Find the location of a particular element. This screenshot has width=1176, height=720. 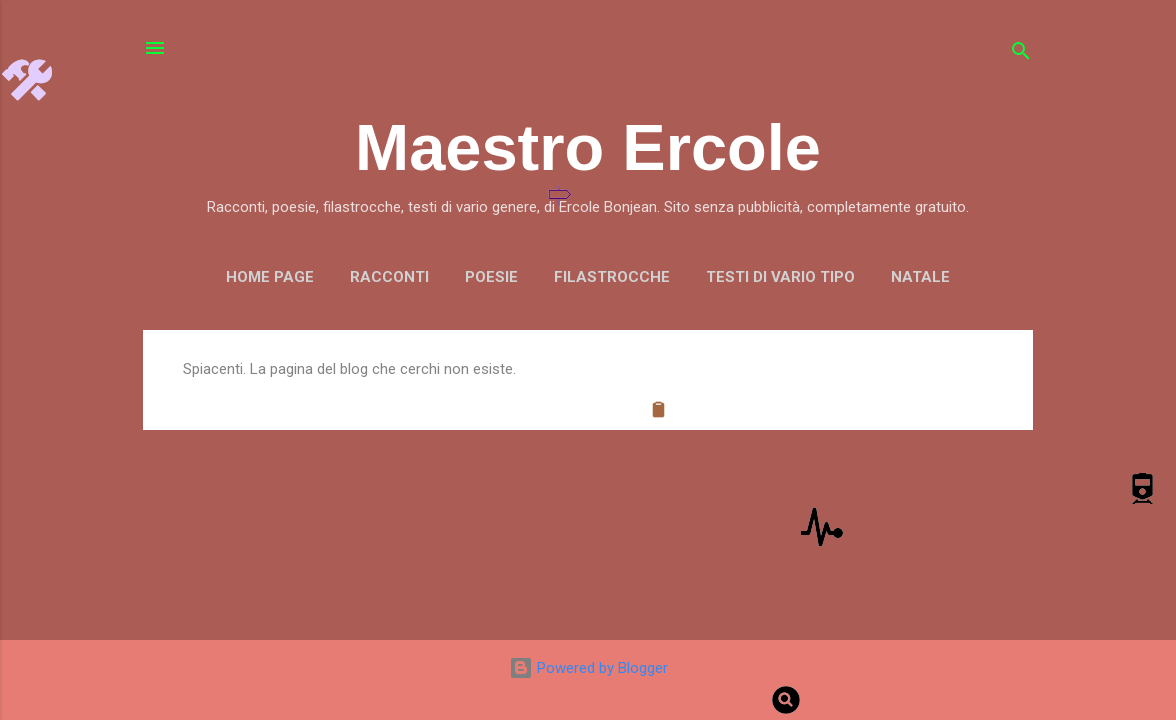

view train schedules or rail services is located at coordinates (1142, 488).